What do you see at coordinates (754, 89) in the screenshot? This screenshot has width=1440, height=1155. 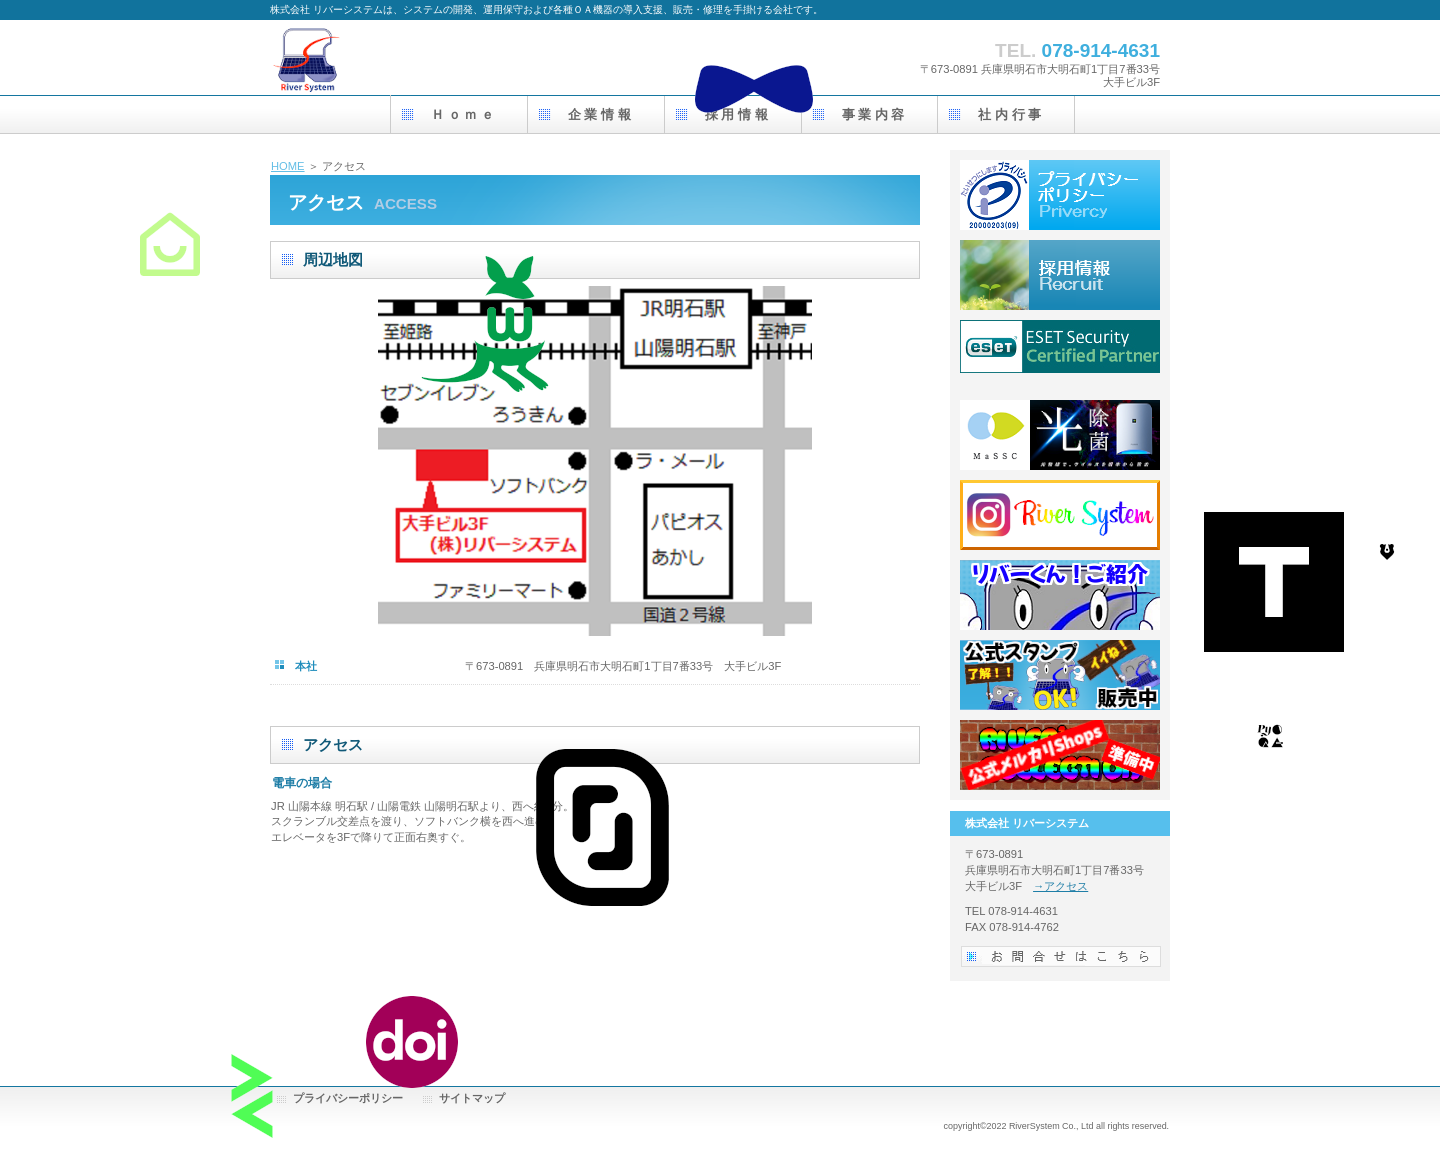 I see `jhipster application framework logo` at bounding box center [754, 89].